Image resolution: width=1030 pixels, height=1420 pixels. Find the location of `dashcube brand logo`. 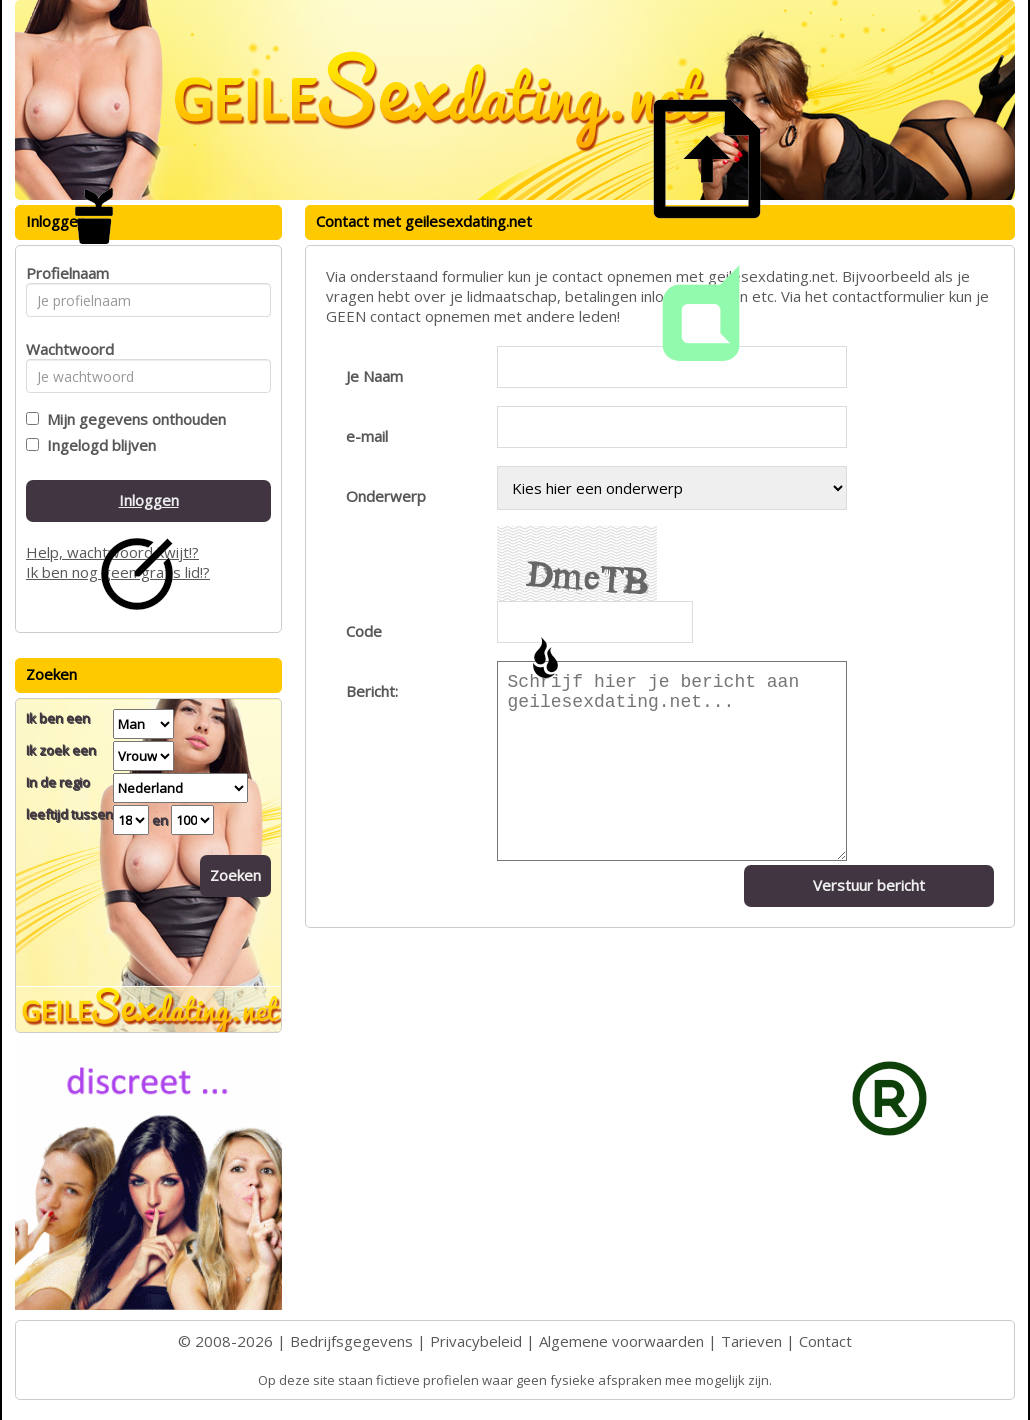

dashcube brand logo is located at coordinates (701, 313).